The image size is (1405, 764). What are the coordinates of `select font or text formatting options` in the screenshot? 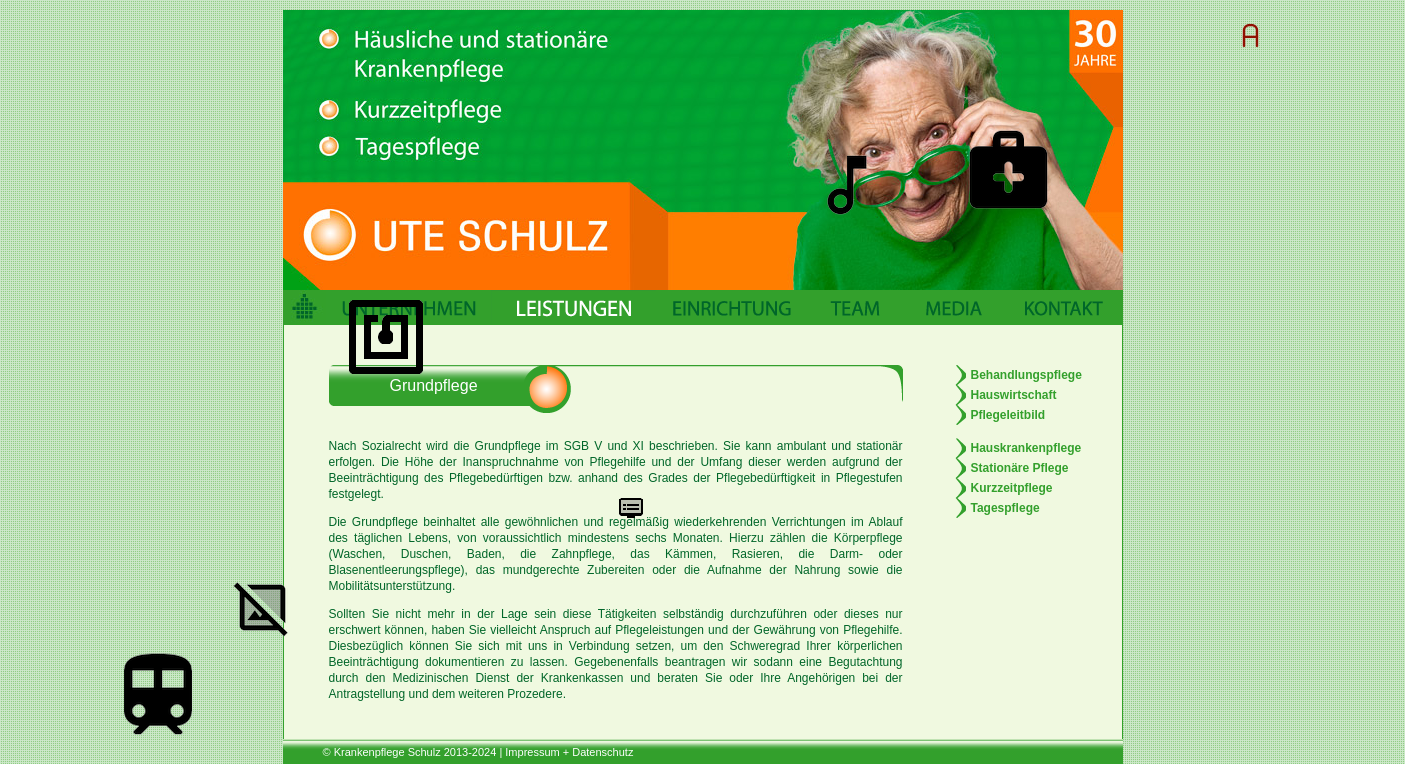 It's located at (1250, 35).